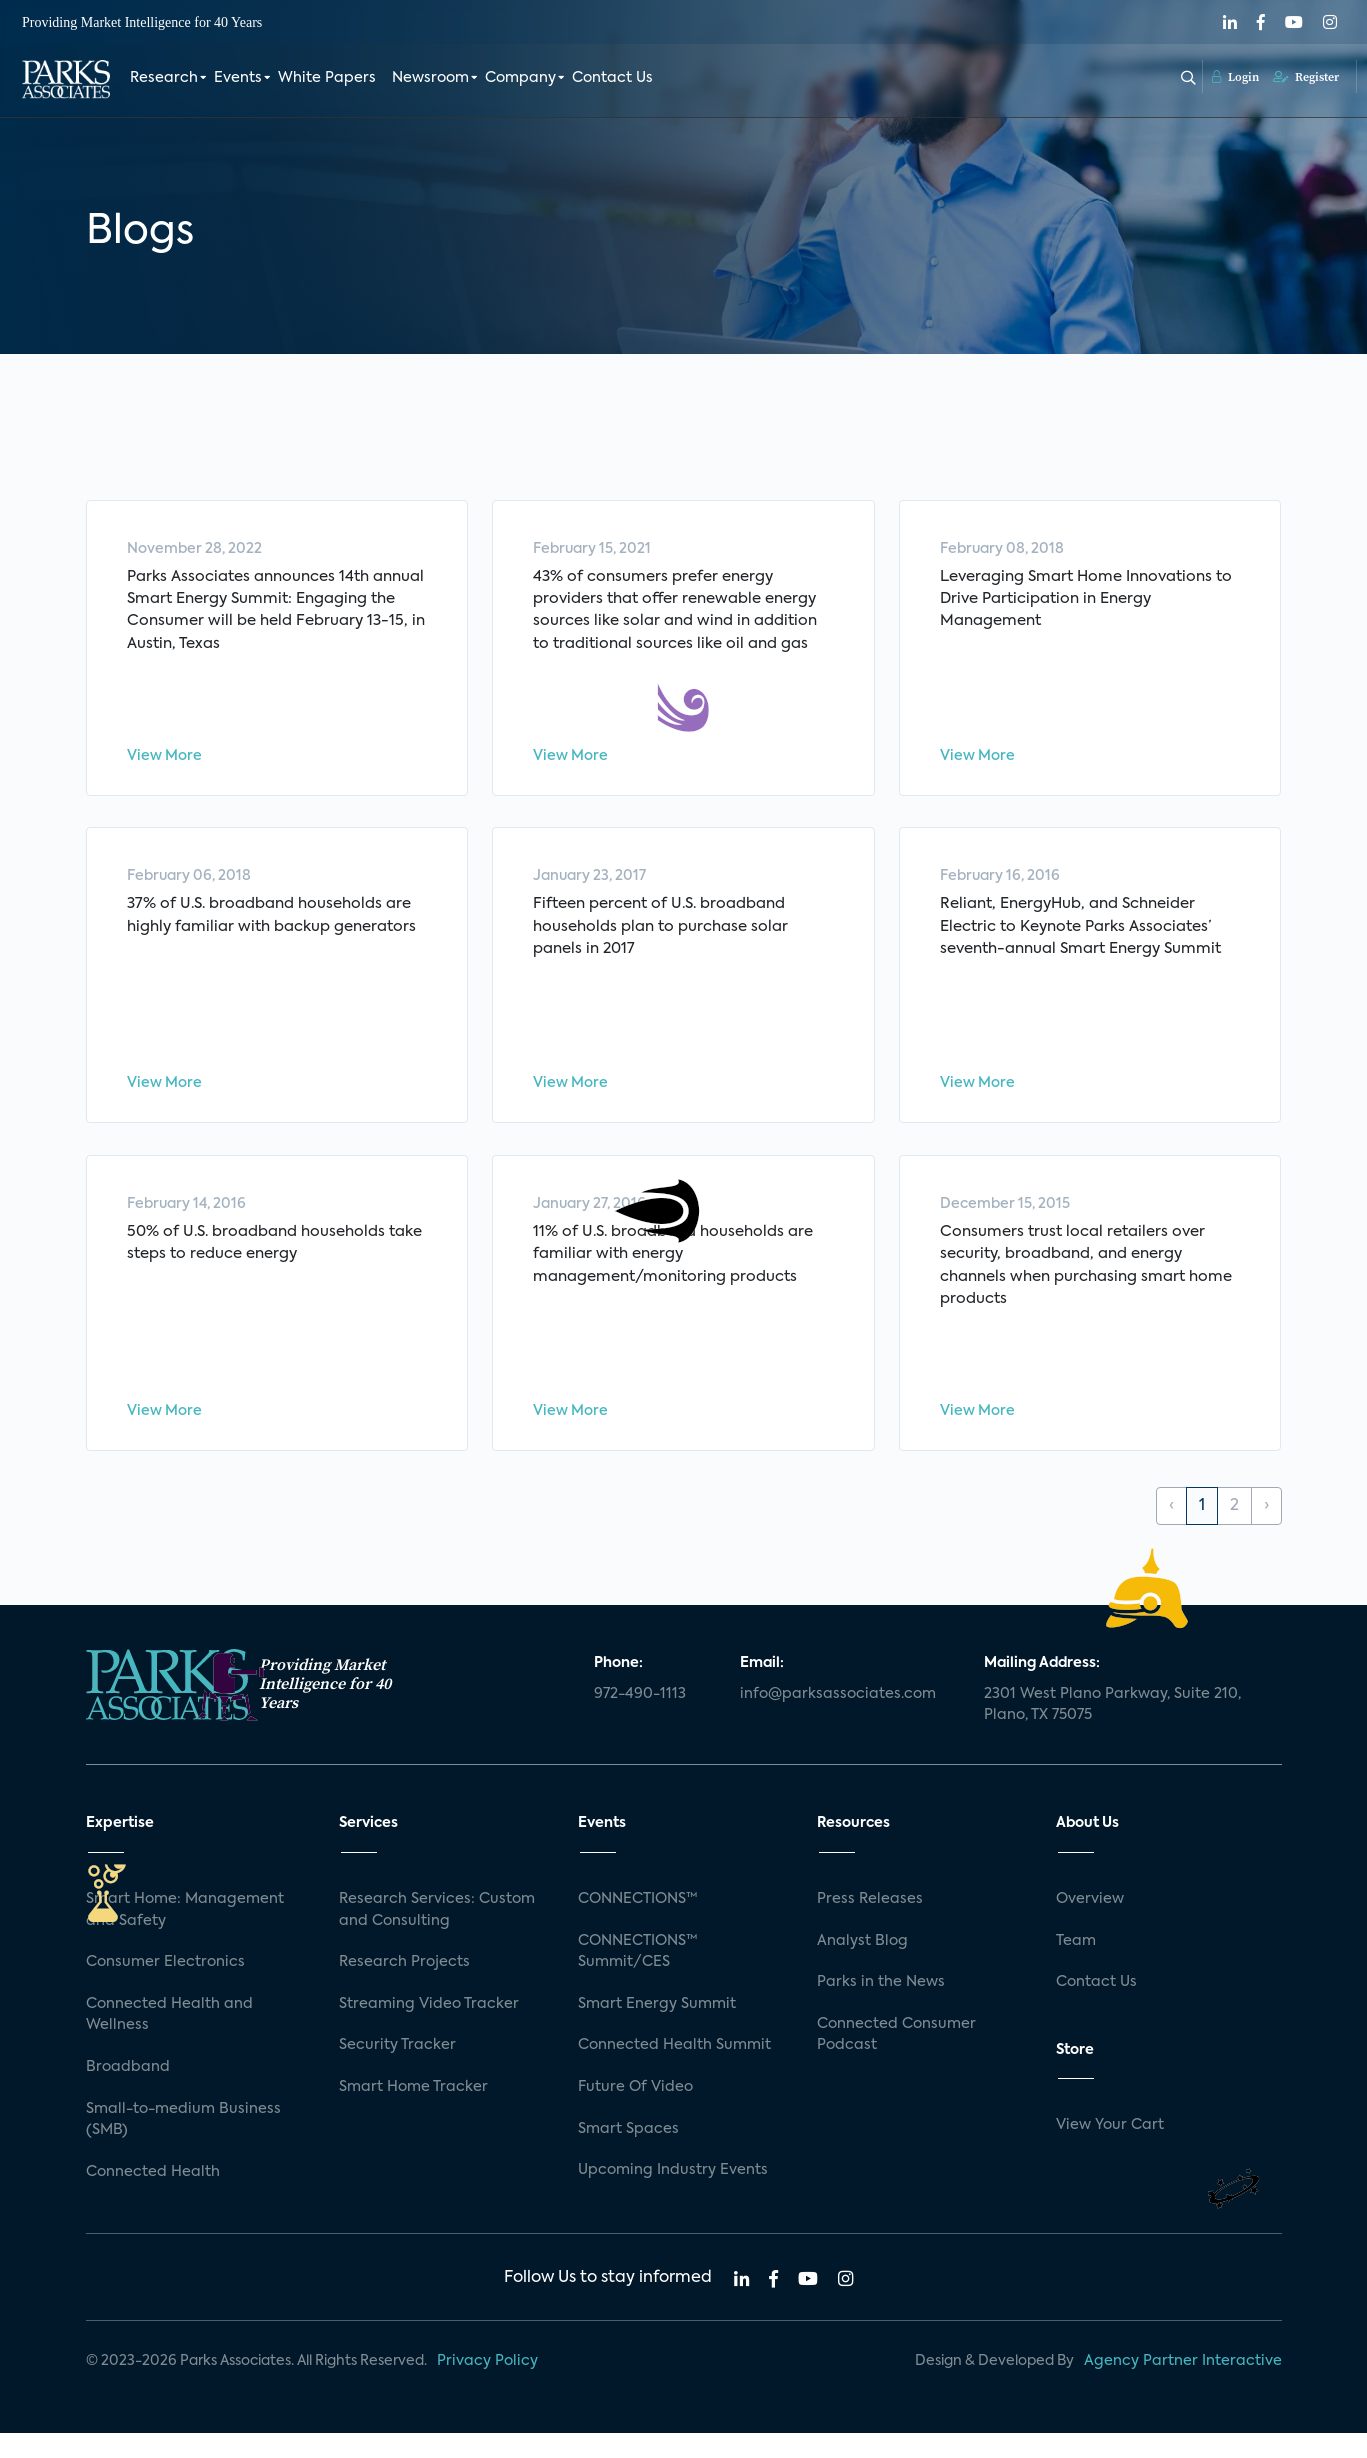 The height and width of the screenshot is (2458, 1367). What do you see at coordinates (231, 1685) in the screenshot?
I see `deploy a walking turret unit` at bounding box center [231, 1685].